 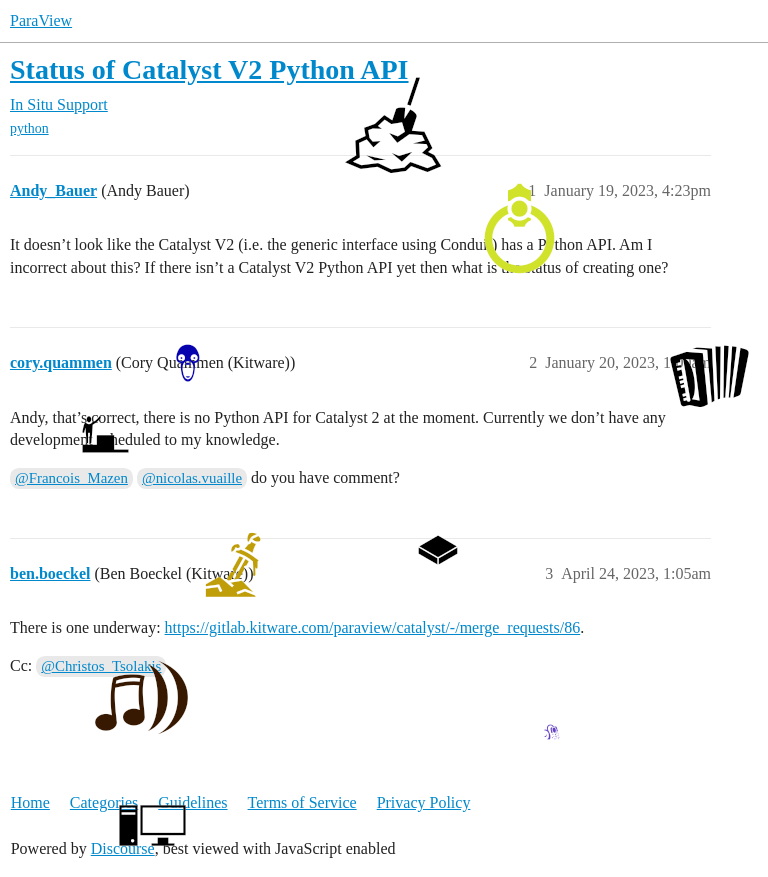 I want to click on select a melee weapon in game inventory, so click(x=237, y=564).